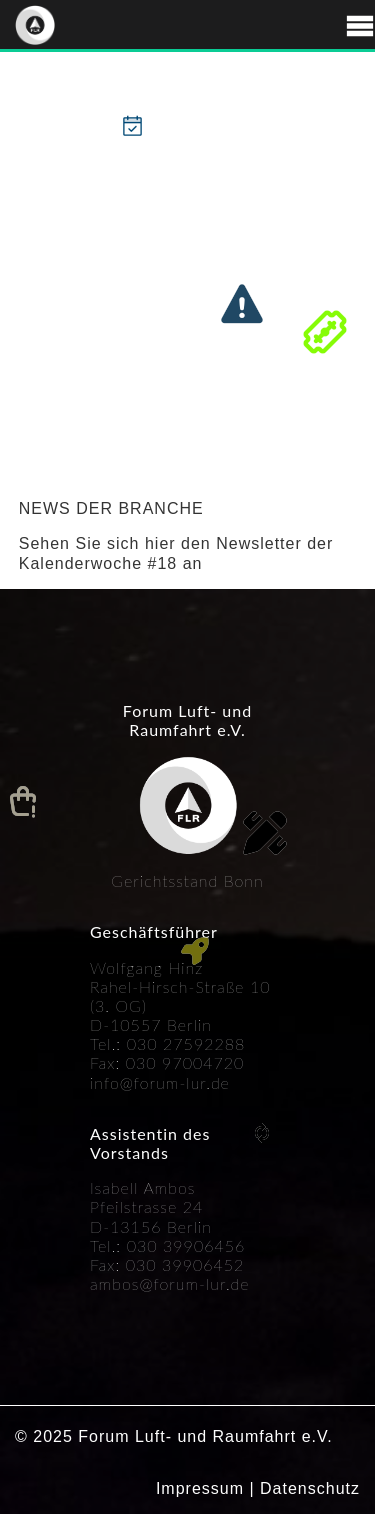 This screenshot has width=375, height=1514. I want to click on launch or deploy an application, so click(196, 950).